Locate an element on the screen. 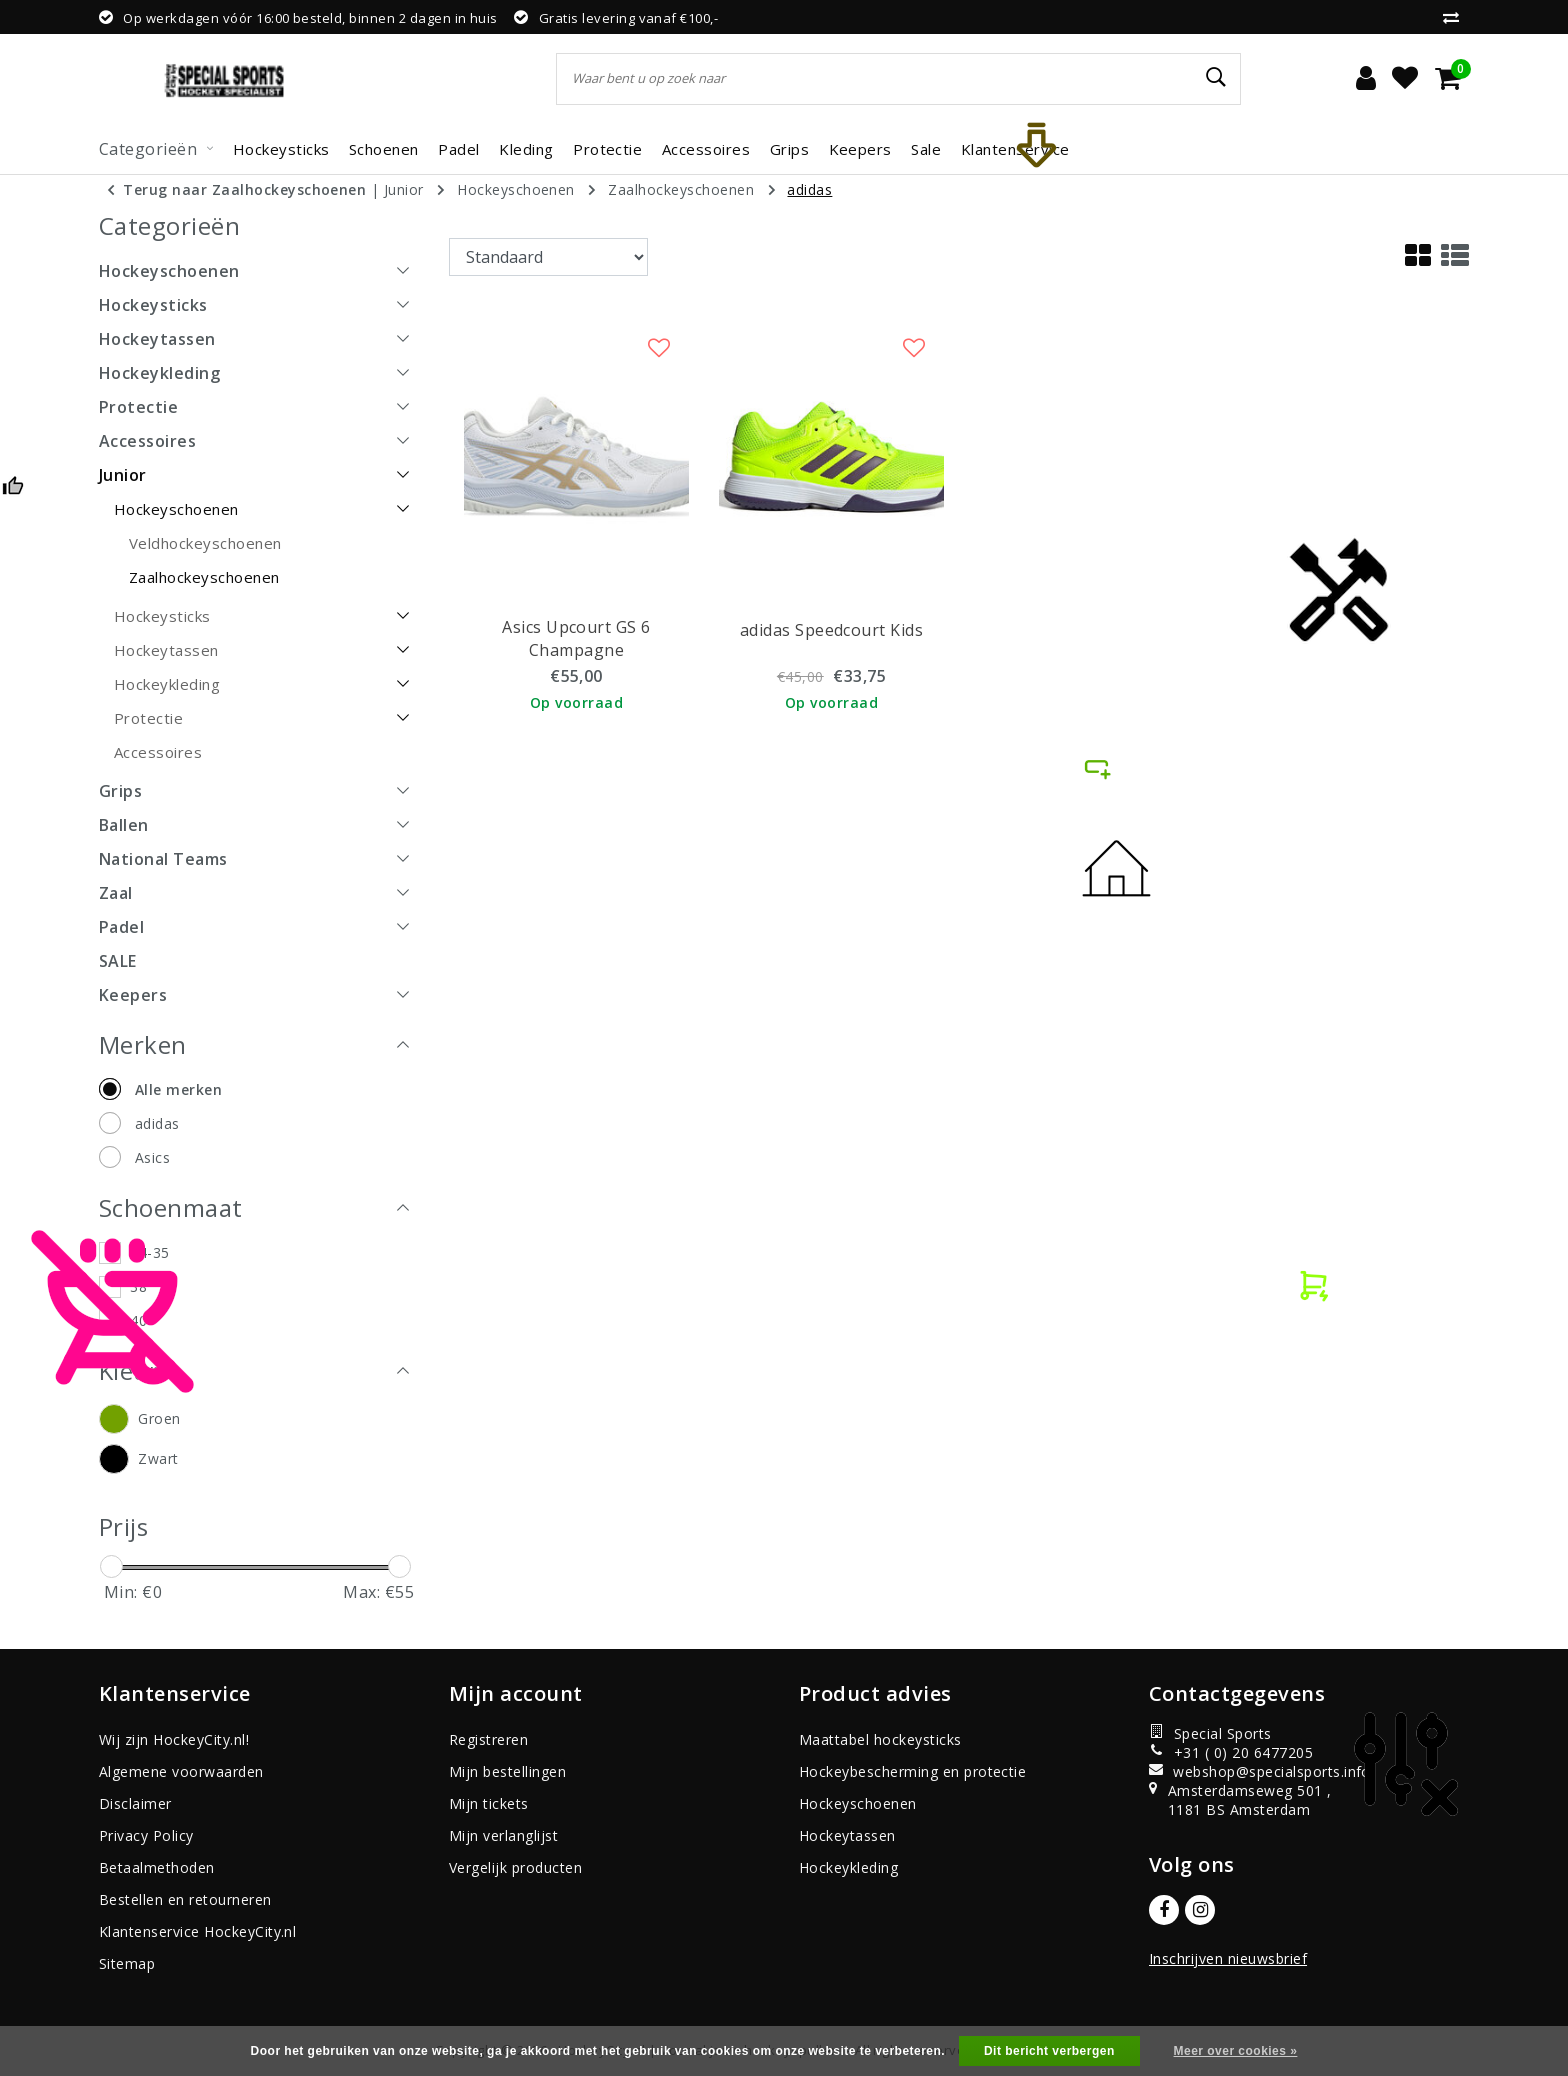  navigate to home screen is located at coordinates (1116, 869).